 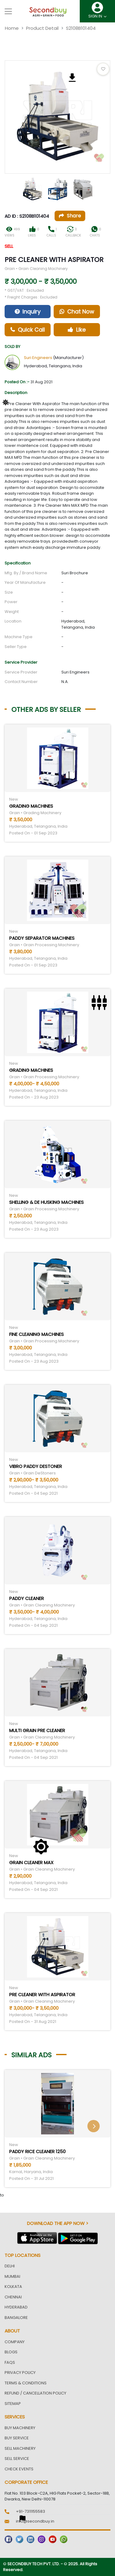 What do you see at coordinates (6, 402) in the screenshot?
I see `view covid-19 health information` at bounding box center [6, 402].